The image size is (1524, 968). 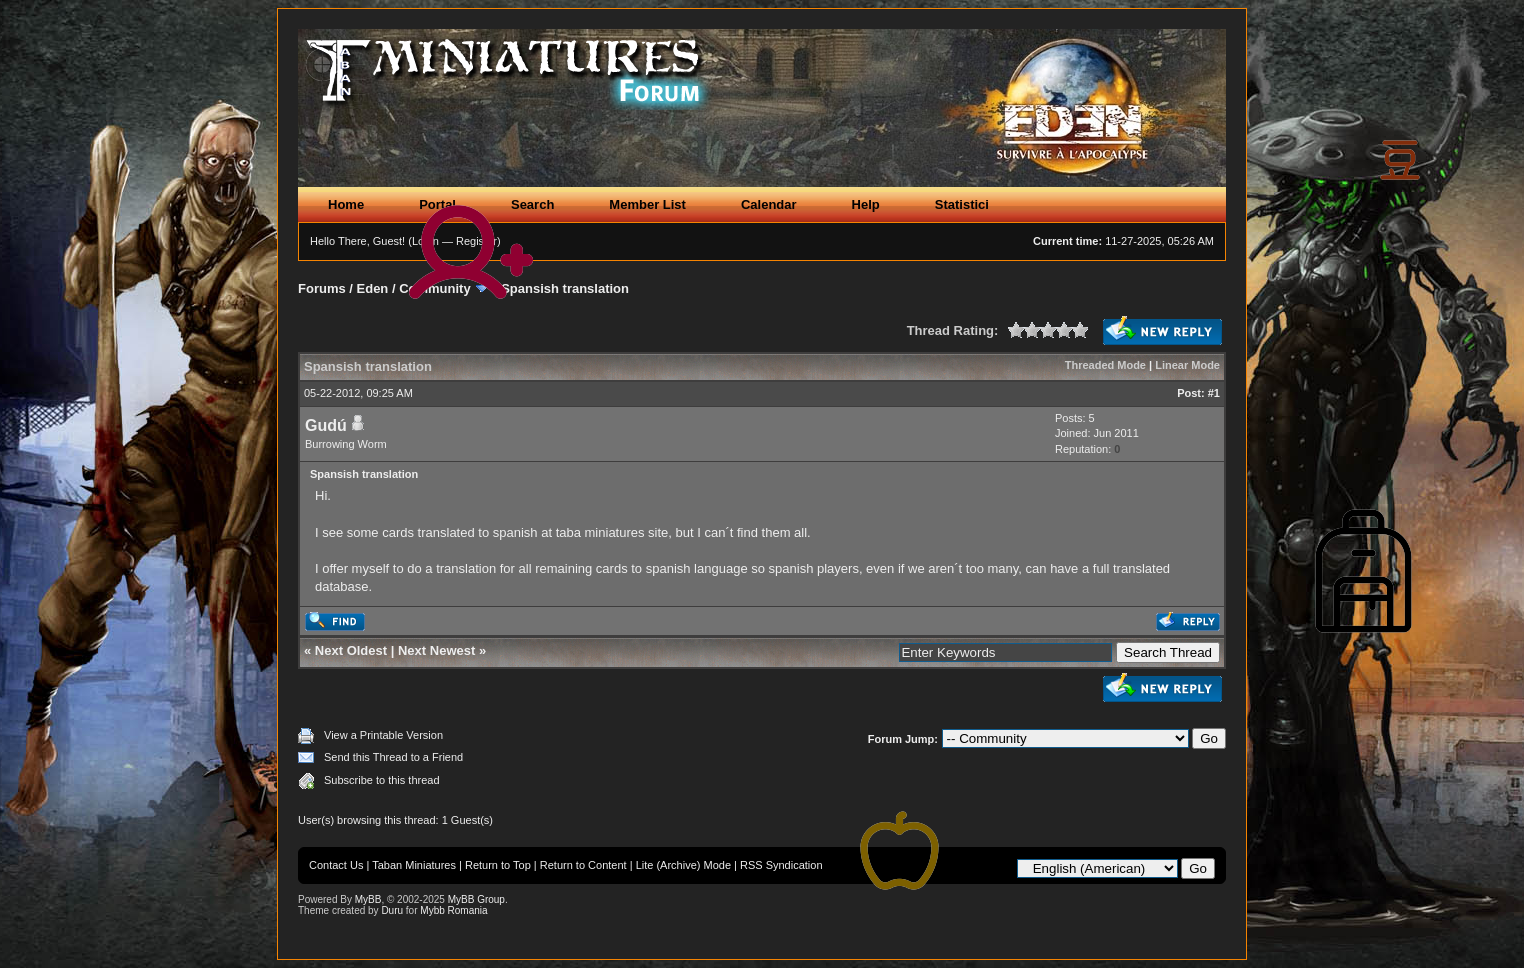 I want to click on access your inventory or stored items, so click(x=1363, y=575).